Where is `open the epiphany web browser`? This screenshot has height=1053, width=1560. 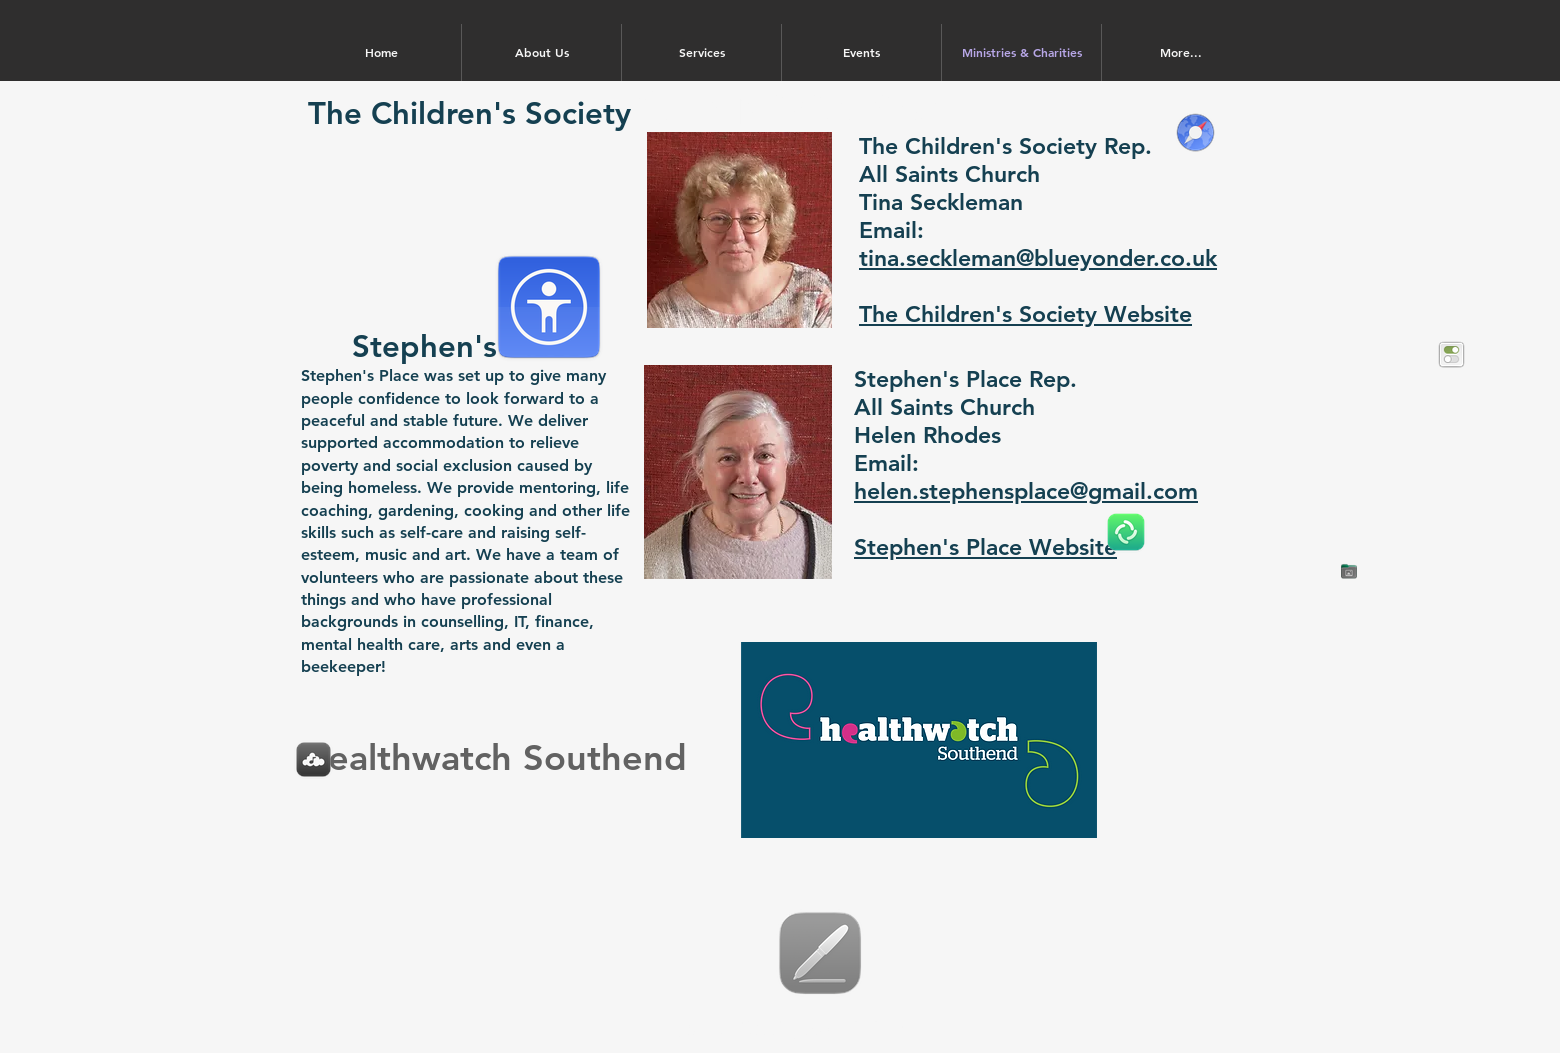
open the epiphany web browser is located at coordinates (1195, 132).